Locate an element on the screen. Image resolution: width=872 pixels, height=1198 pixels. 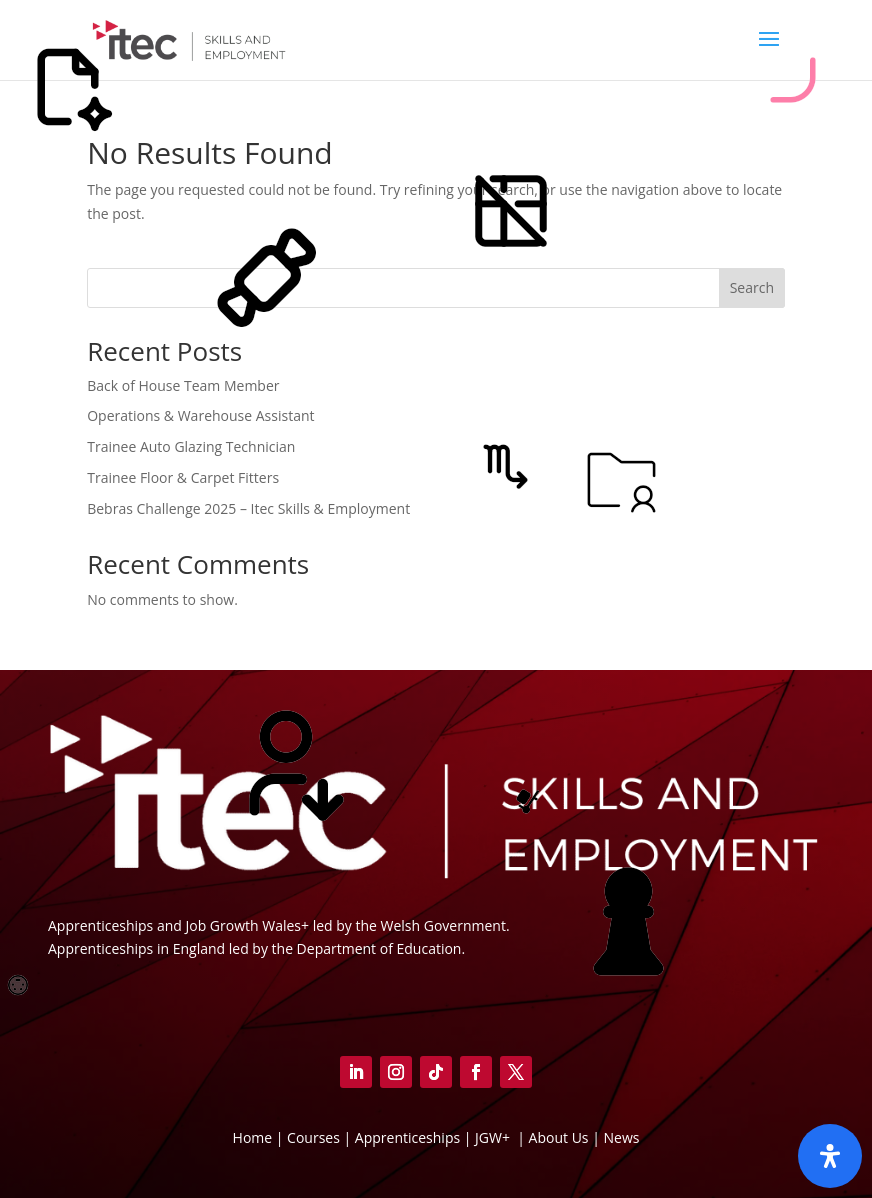
access user-specific files or documents is located at coordinates (621, 478).